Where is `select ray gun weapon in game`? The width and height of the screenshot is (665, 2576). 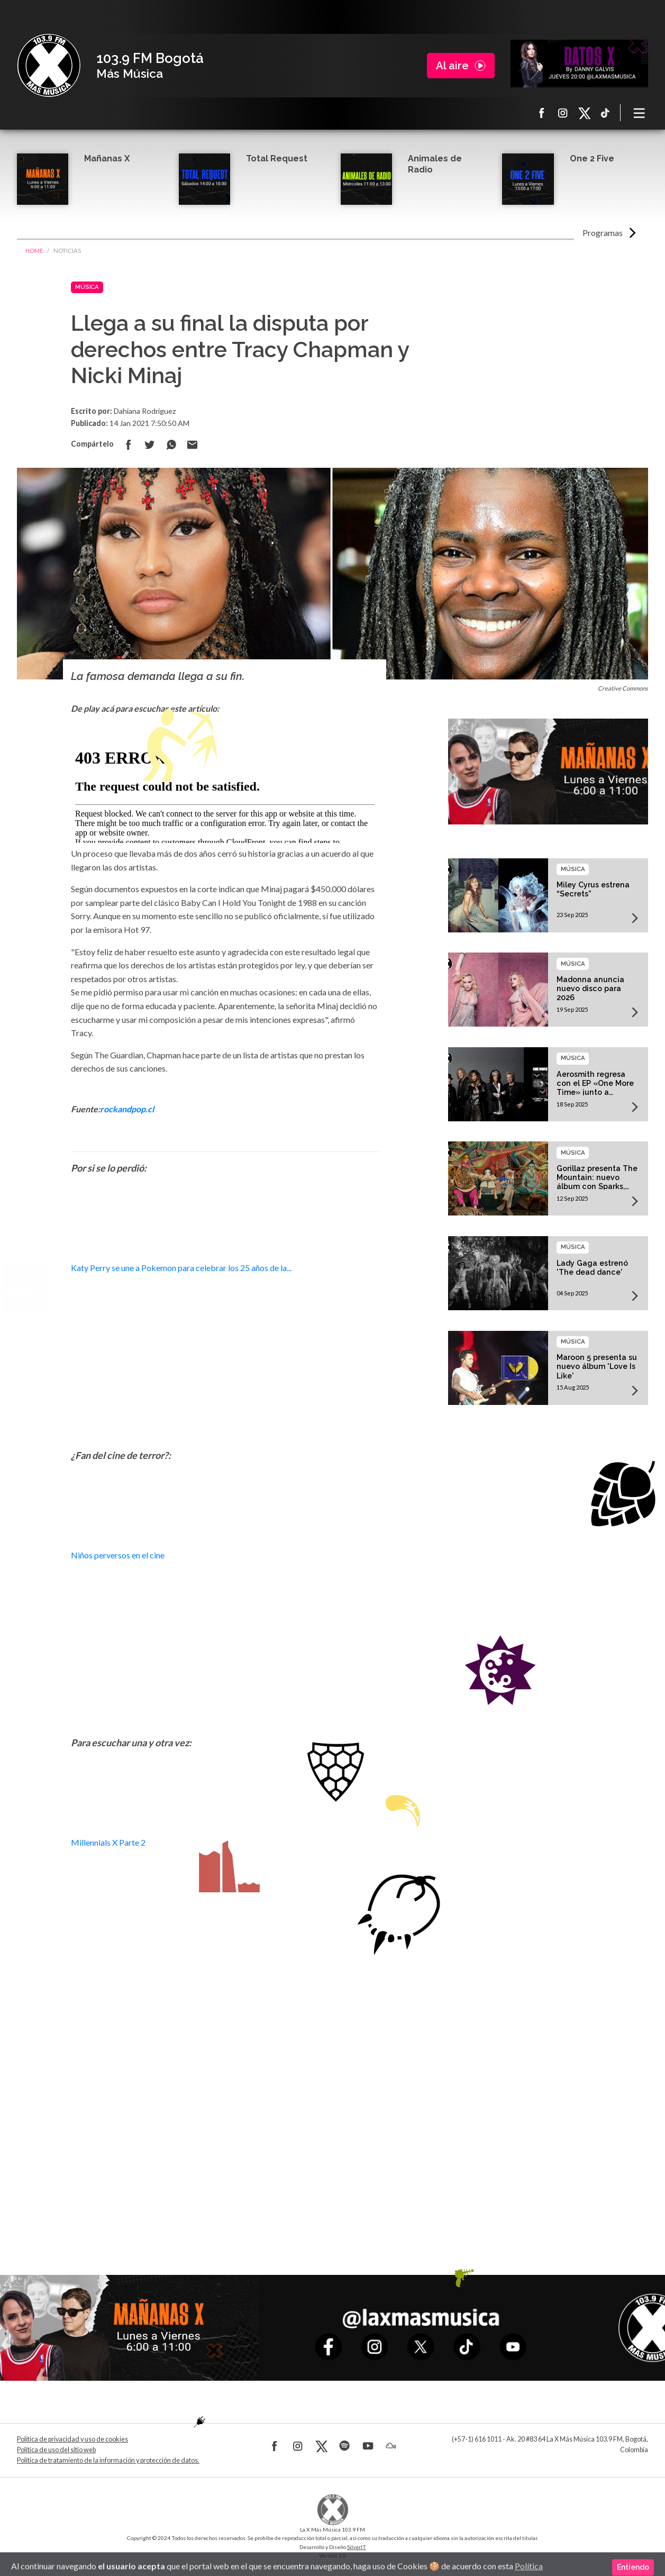 select ray gun weapon in game is located at coordinates (464, 2277).